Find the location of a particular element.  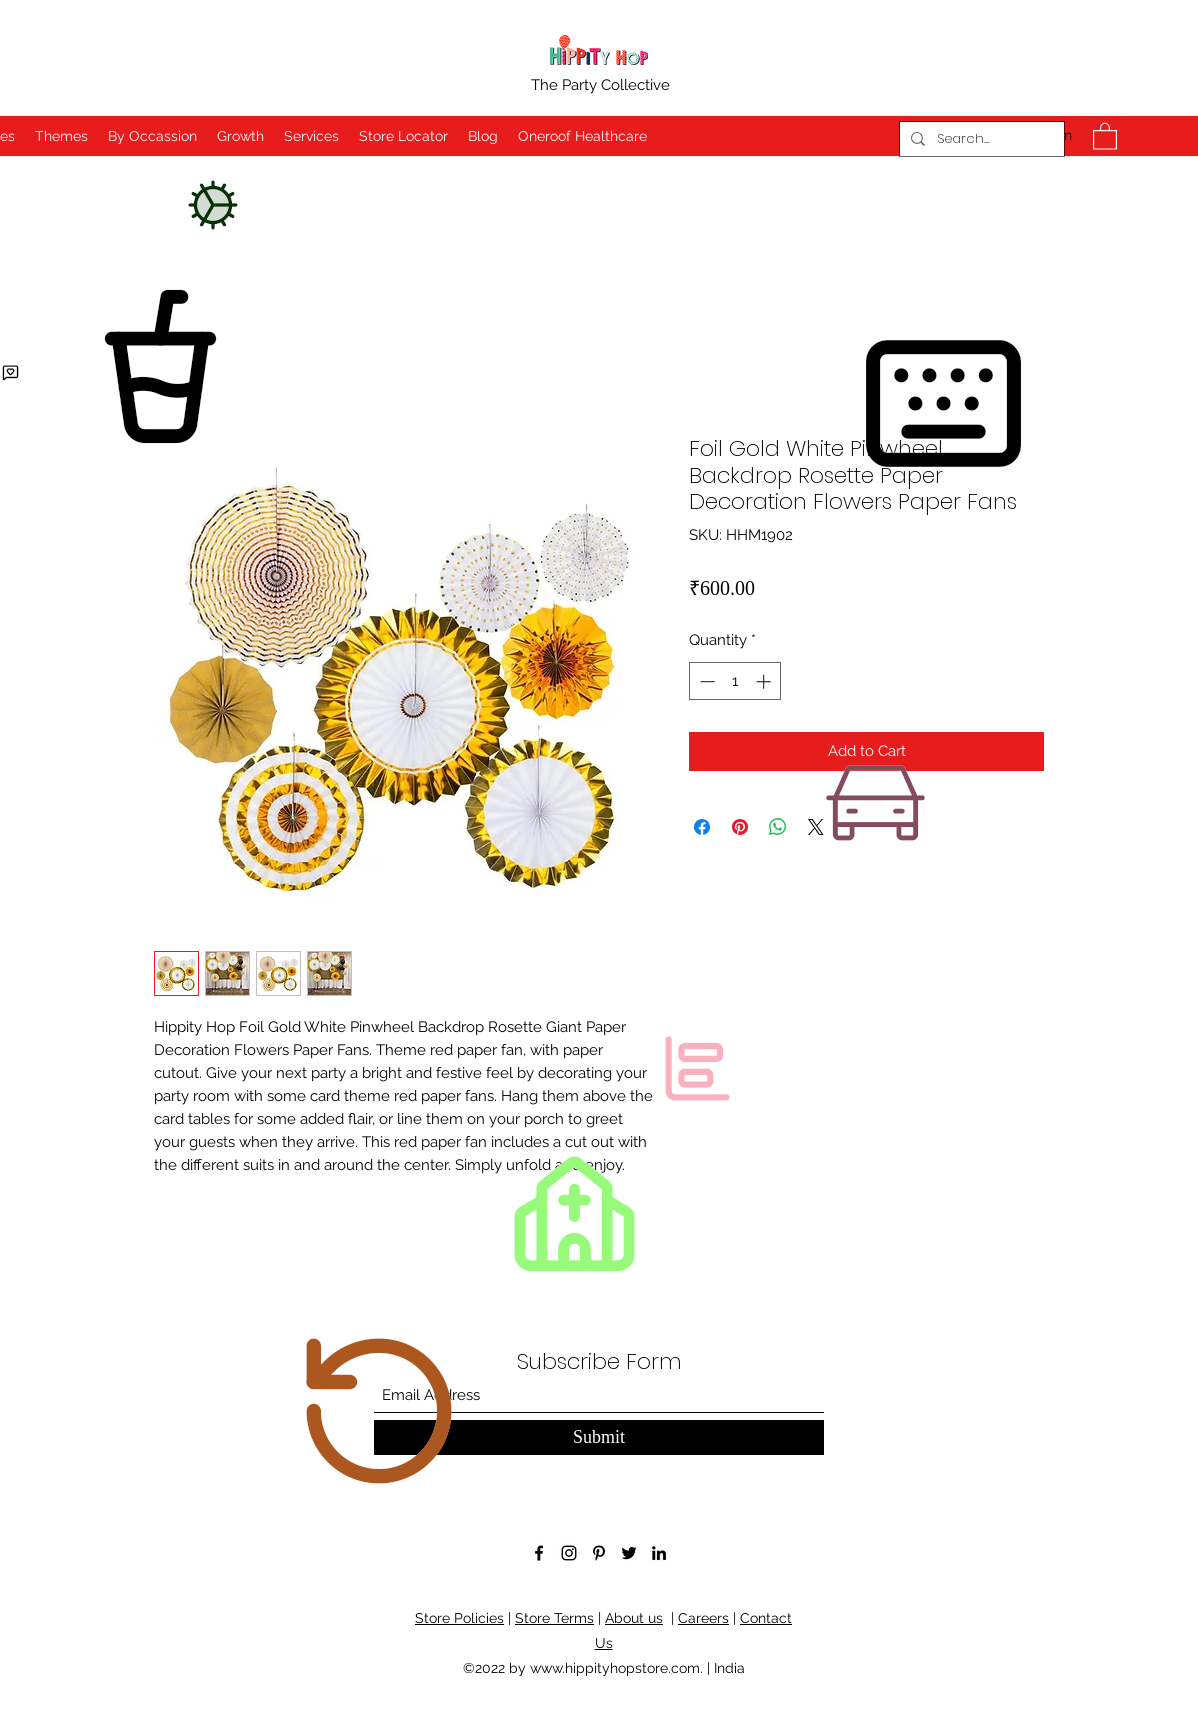

open the on-screen keyboard is located at coordinates (943, 403).